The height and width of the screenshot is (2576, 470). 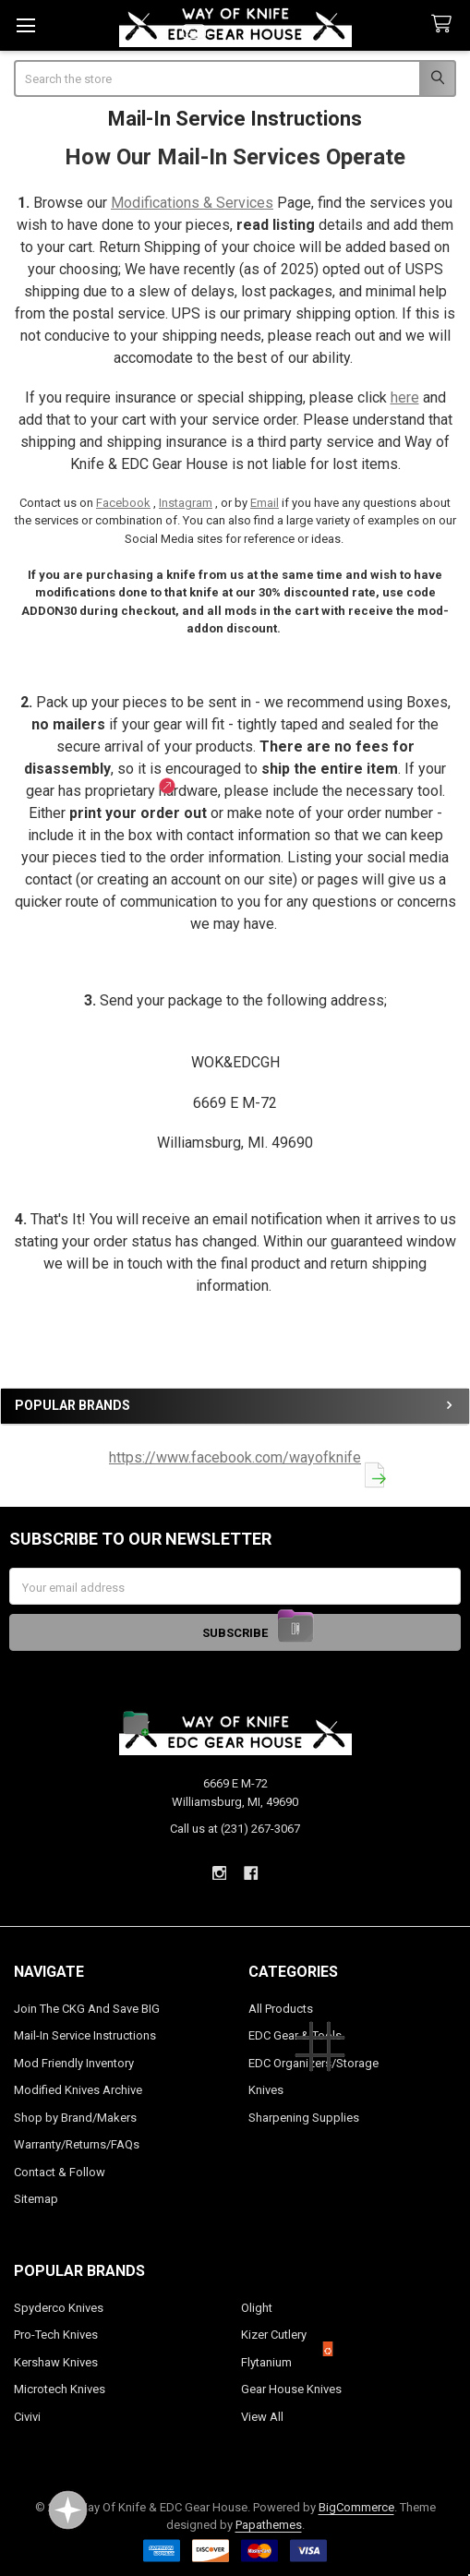 What do you see at coordinates (319, 2046) in the screenshot?
I see `open sudoku puzzle game` at bounding box center [319, 2046].